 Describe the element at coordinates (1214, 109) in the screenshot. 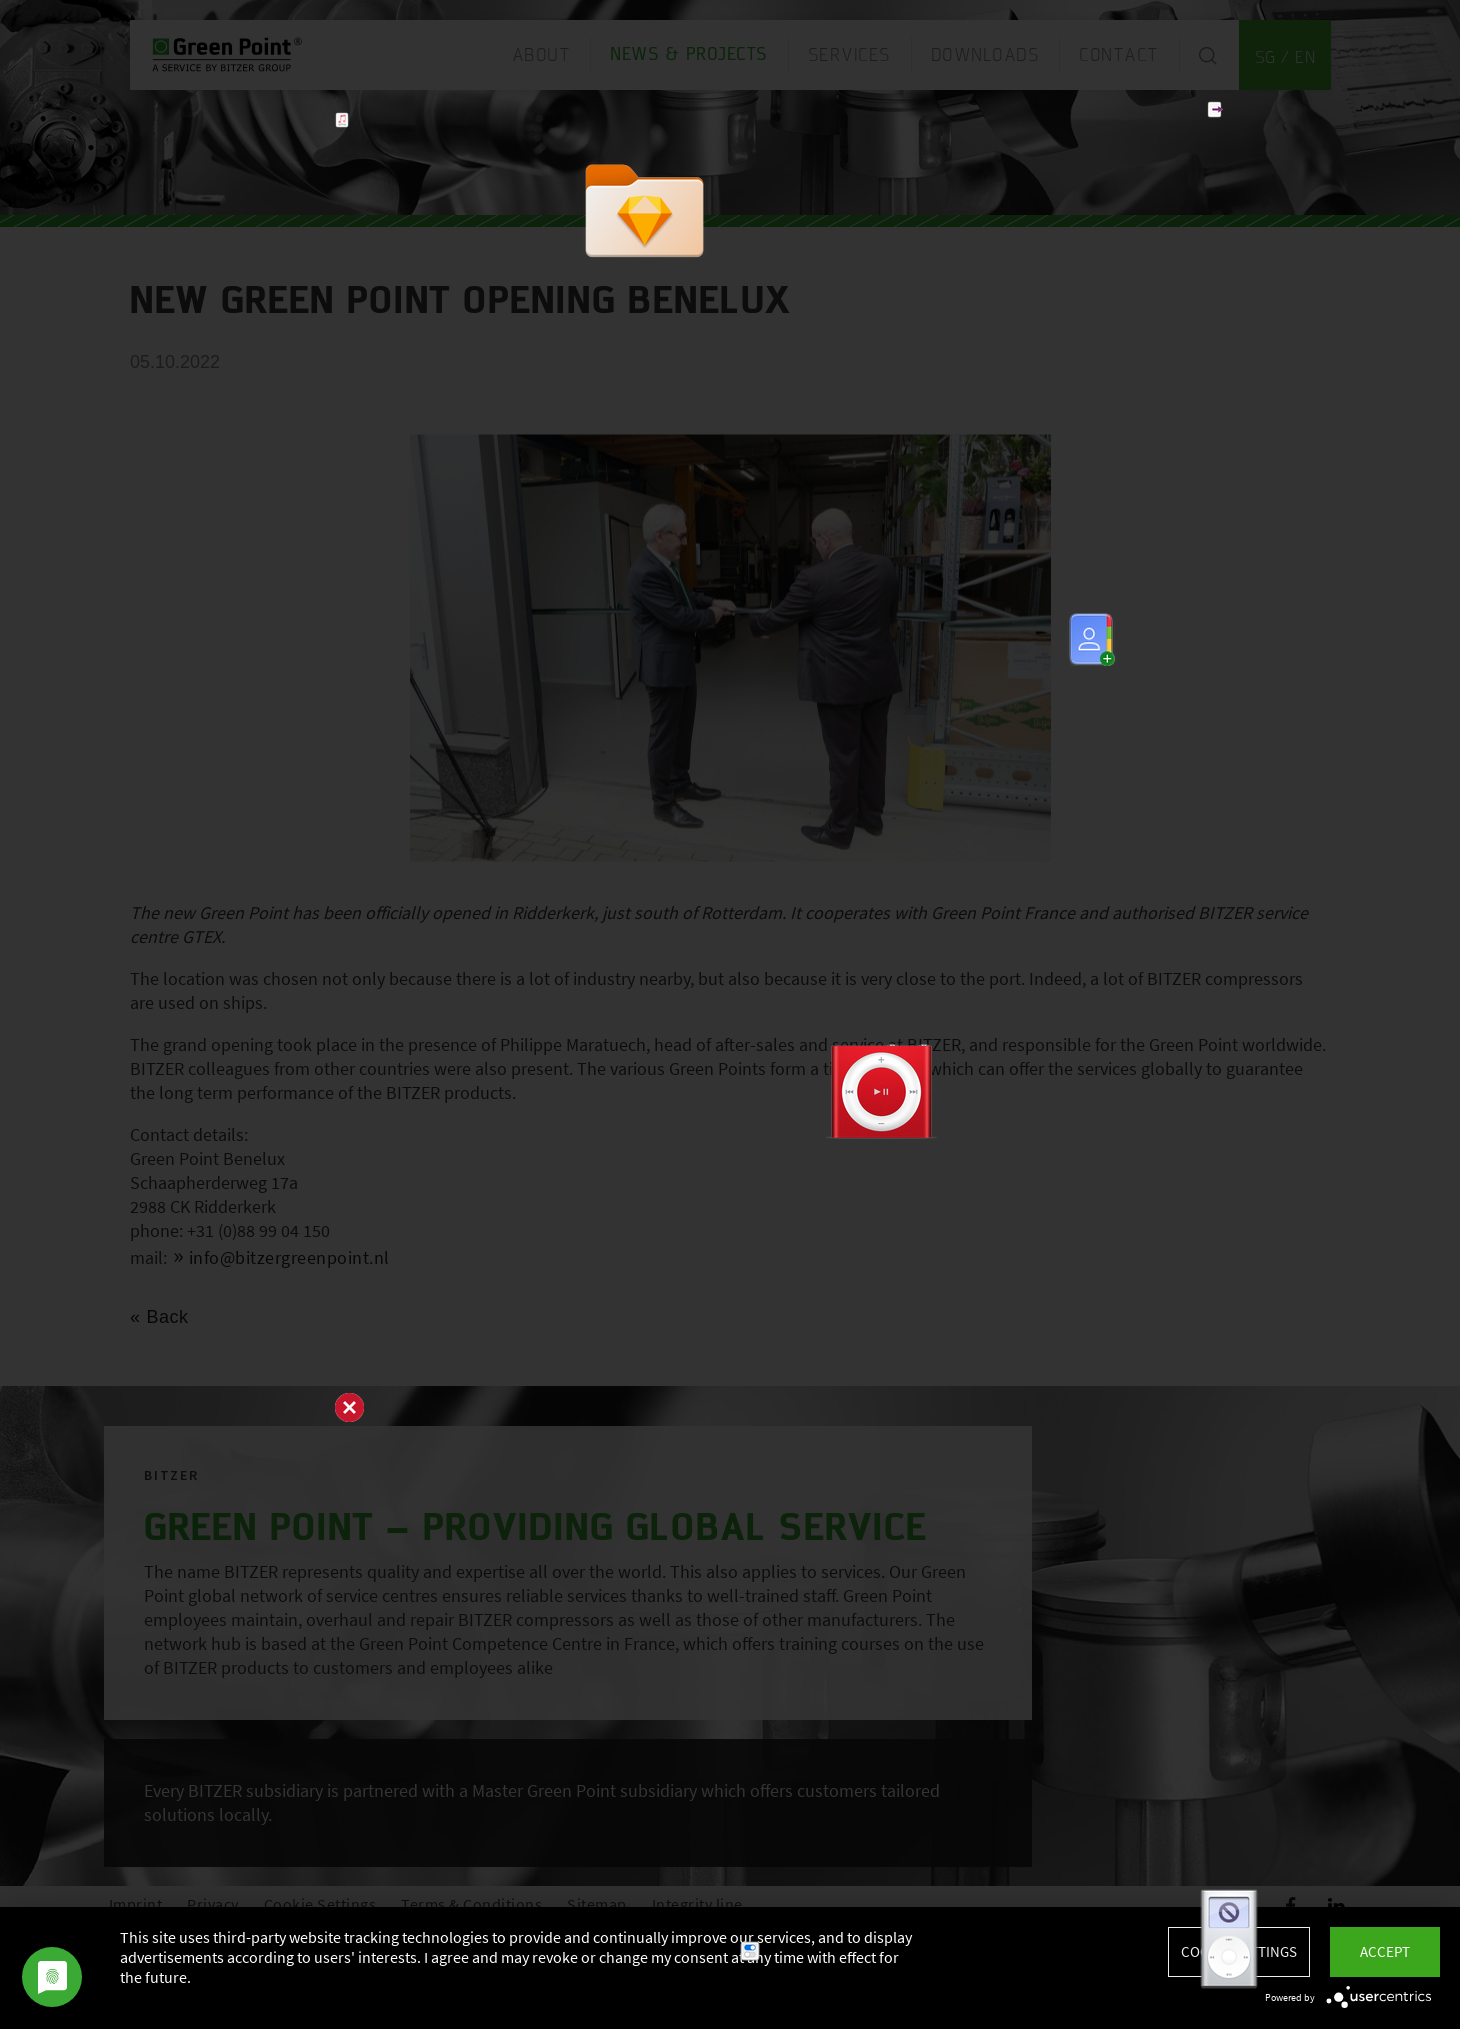

I see `export document to another location` at that location.